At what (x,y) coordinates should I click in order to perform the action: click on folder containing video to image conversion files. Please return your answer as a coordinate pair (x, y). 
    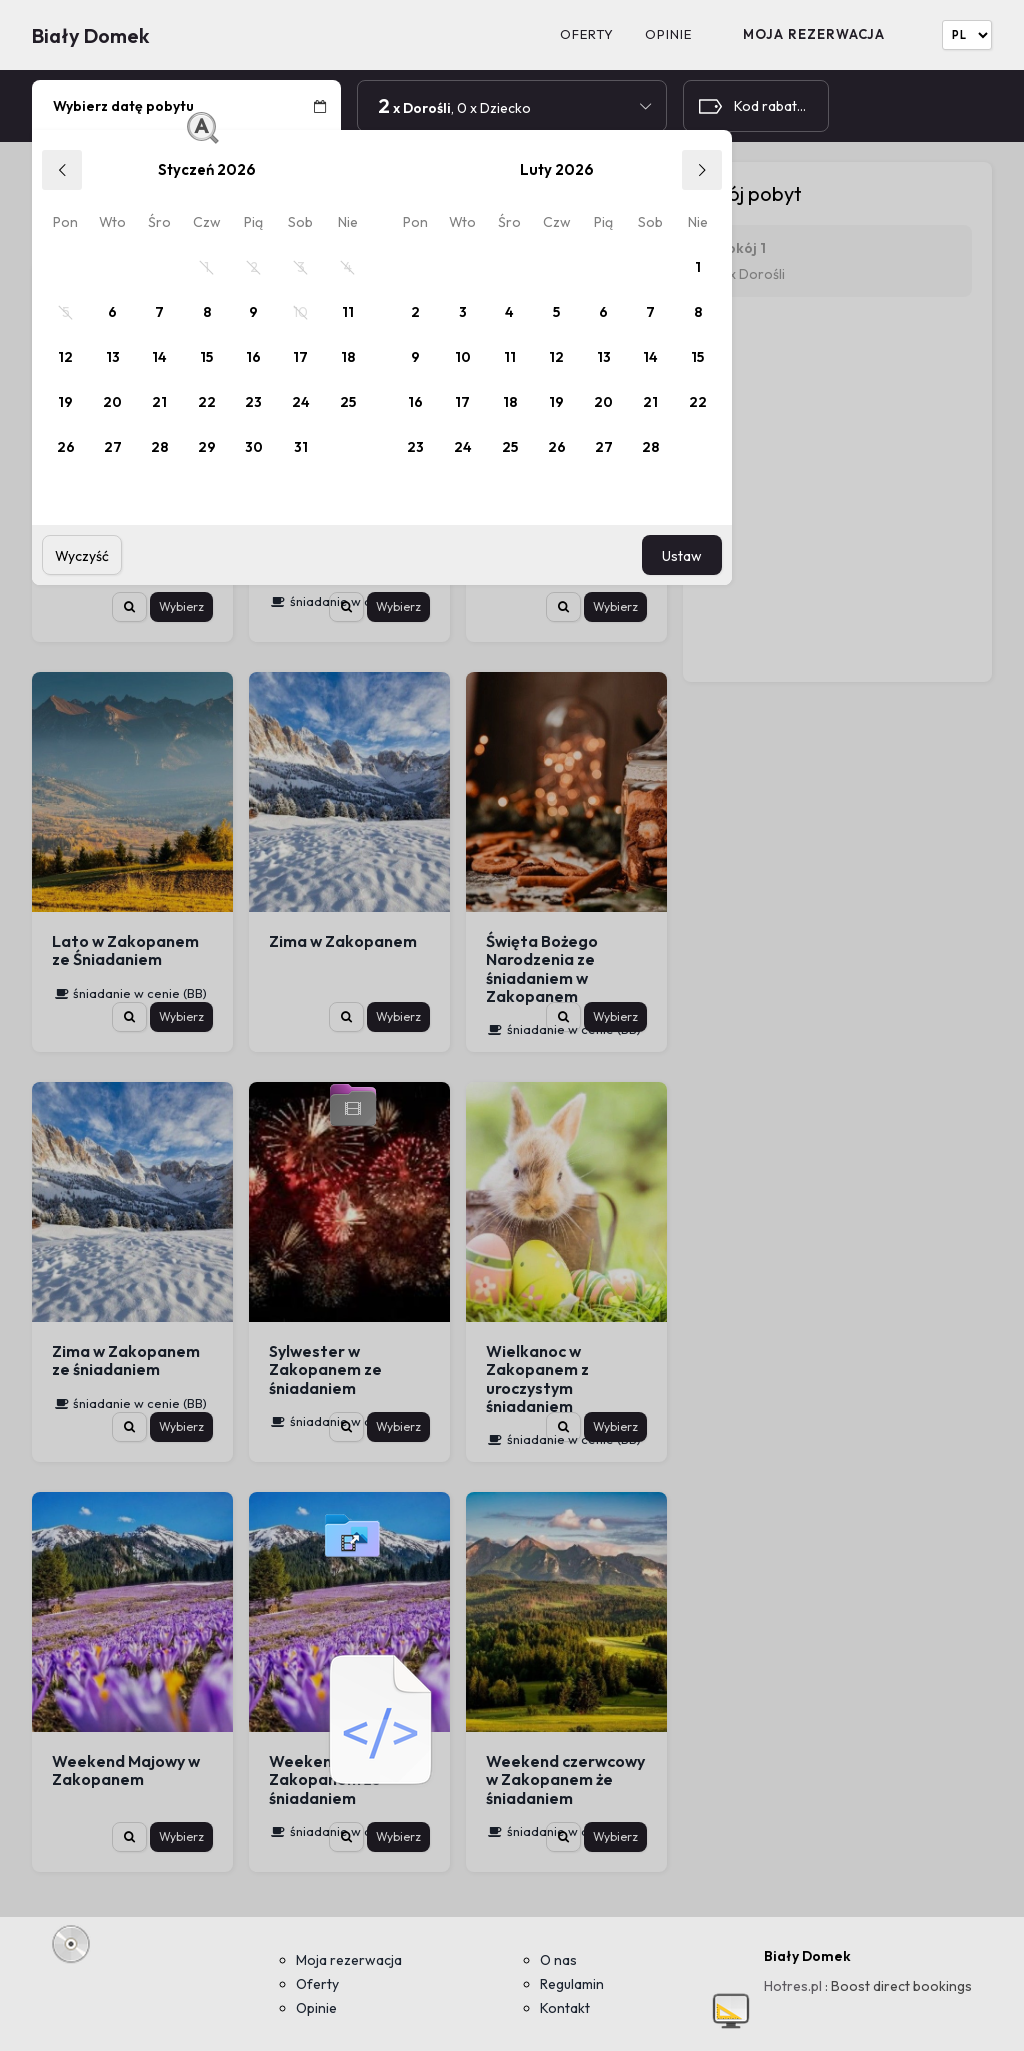
    Looking at the image, I should click on (352, 1537).